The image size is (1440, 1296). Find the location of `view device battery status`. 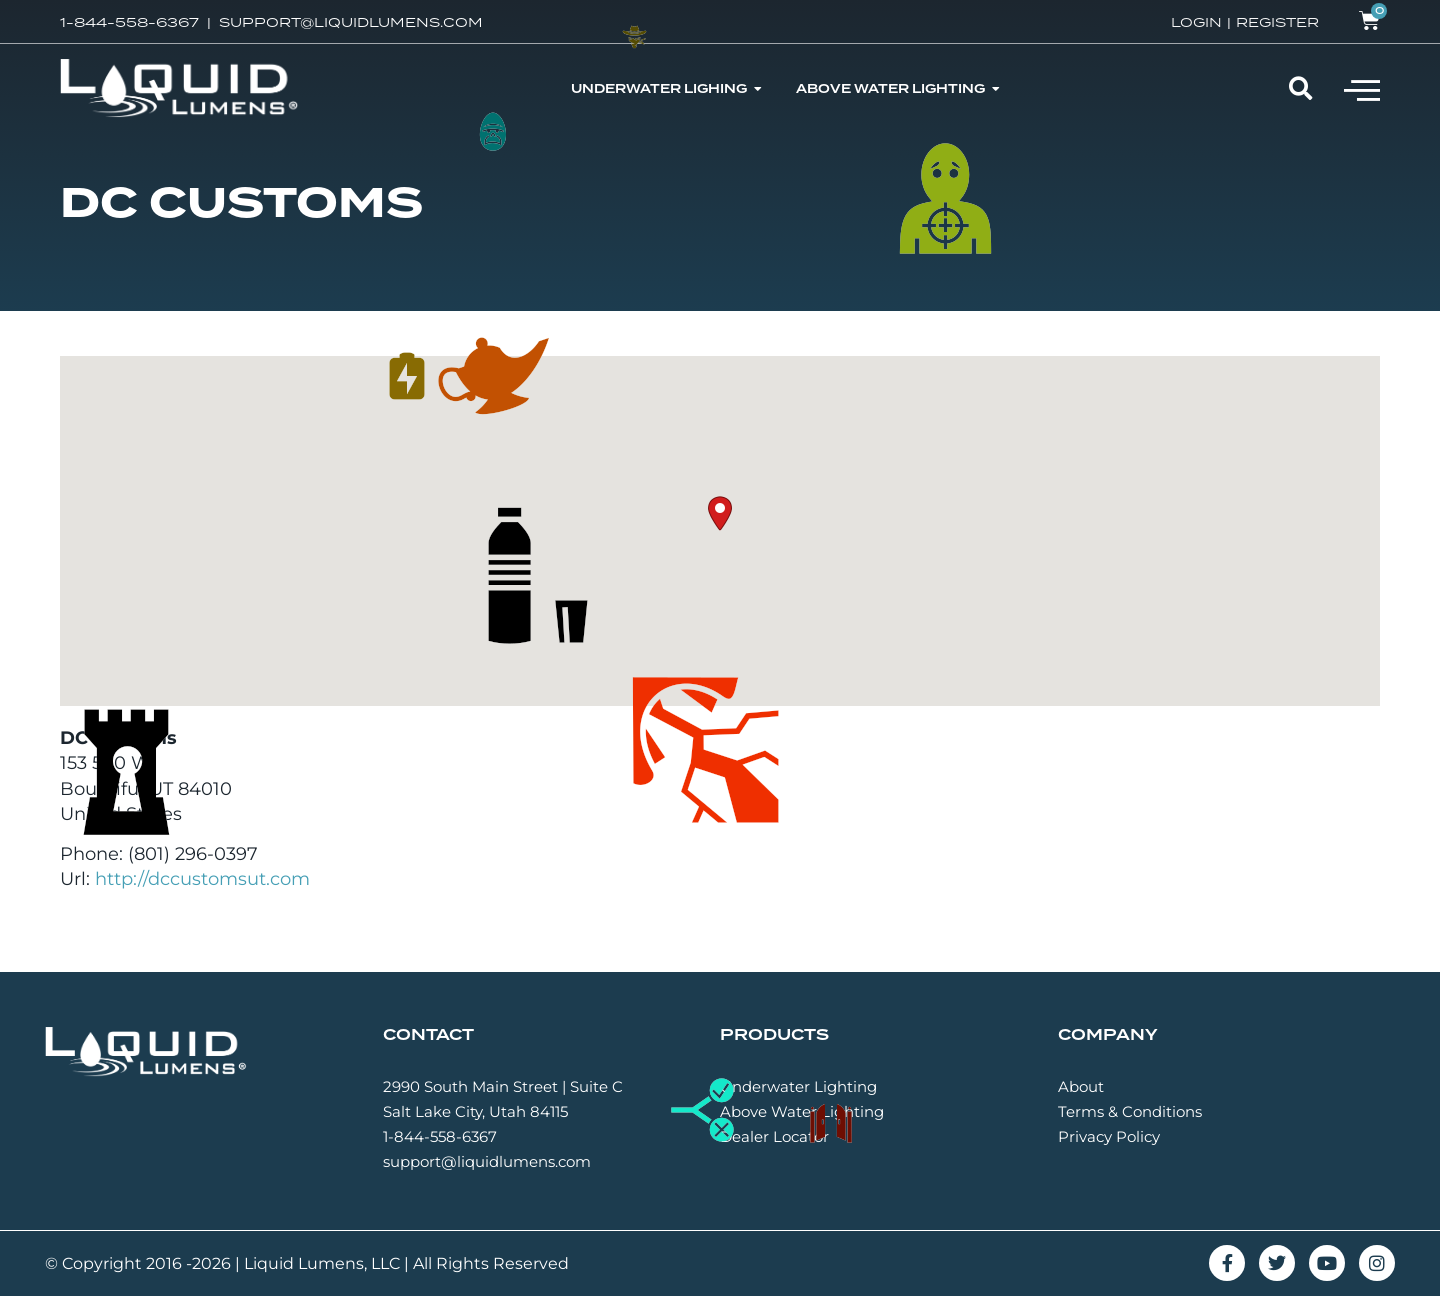

view device battery status is located at coordinates (407, 376).